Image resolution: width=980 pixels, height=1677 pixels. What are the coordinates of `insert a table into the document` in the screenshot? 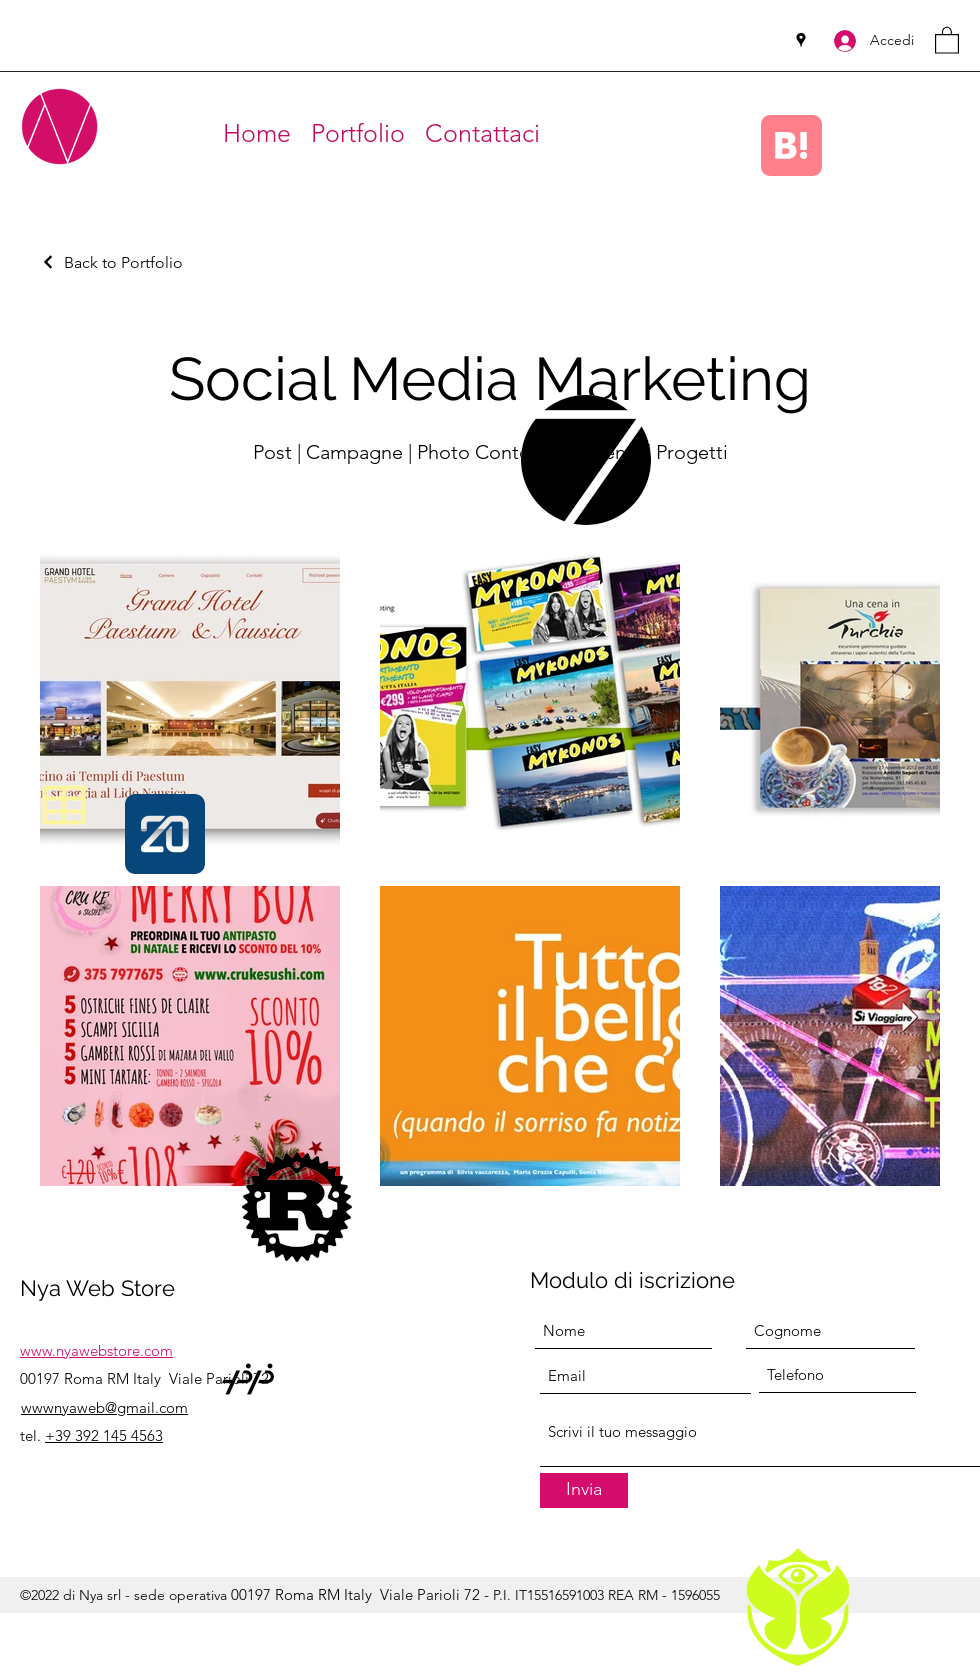 It's located at (64, 805).